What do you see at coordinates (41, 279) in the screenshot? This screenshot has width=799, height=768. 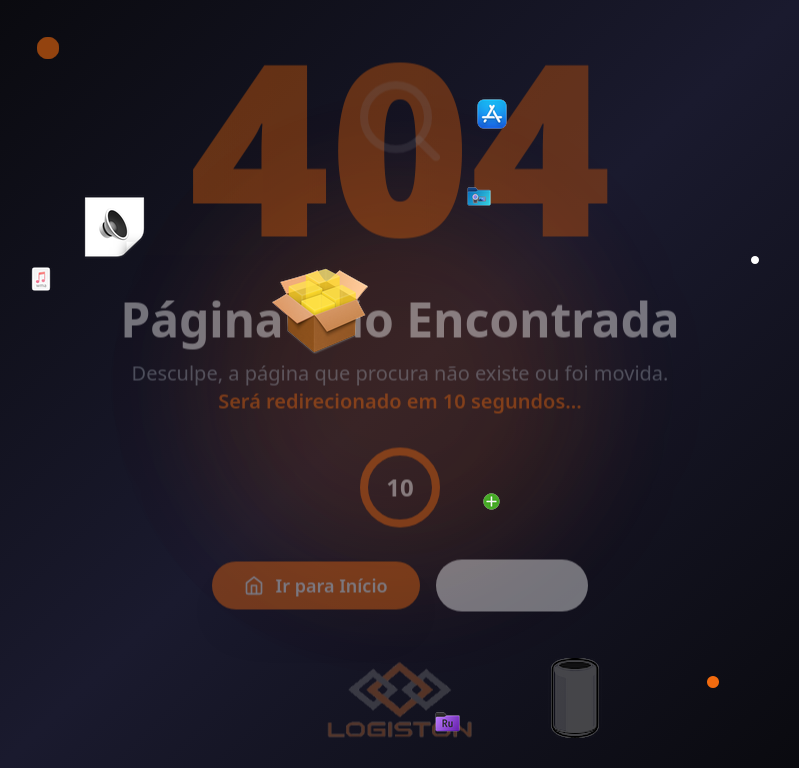 I see `a windows media audio file` at bounding box center [41, 279].